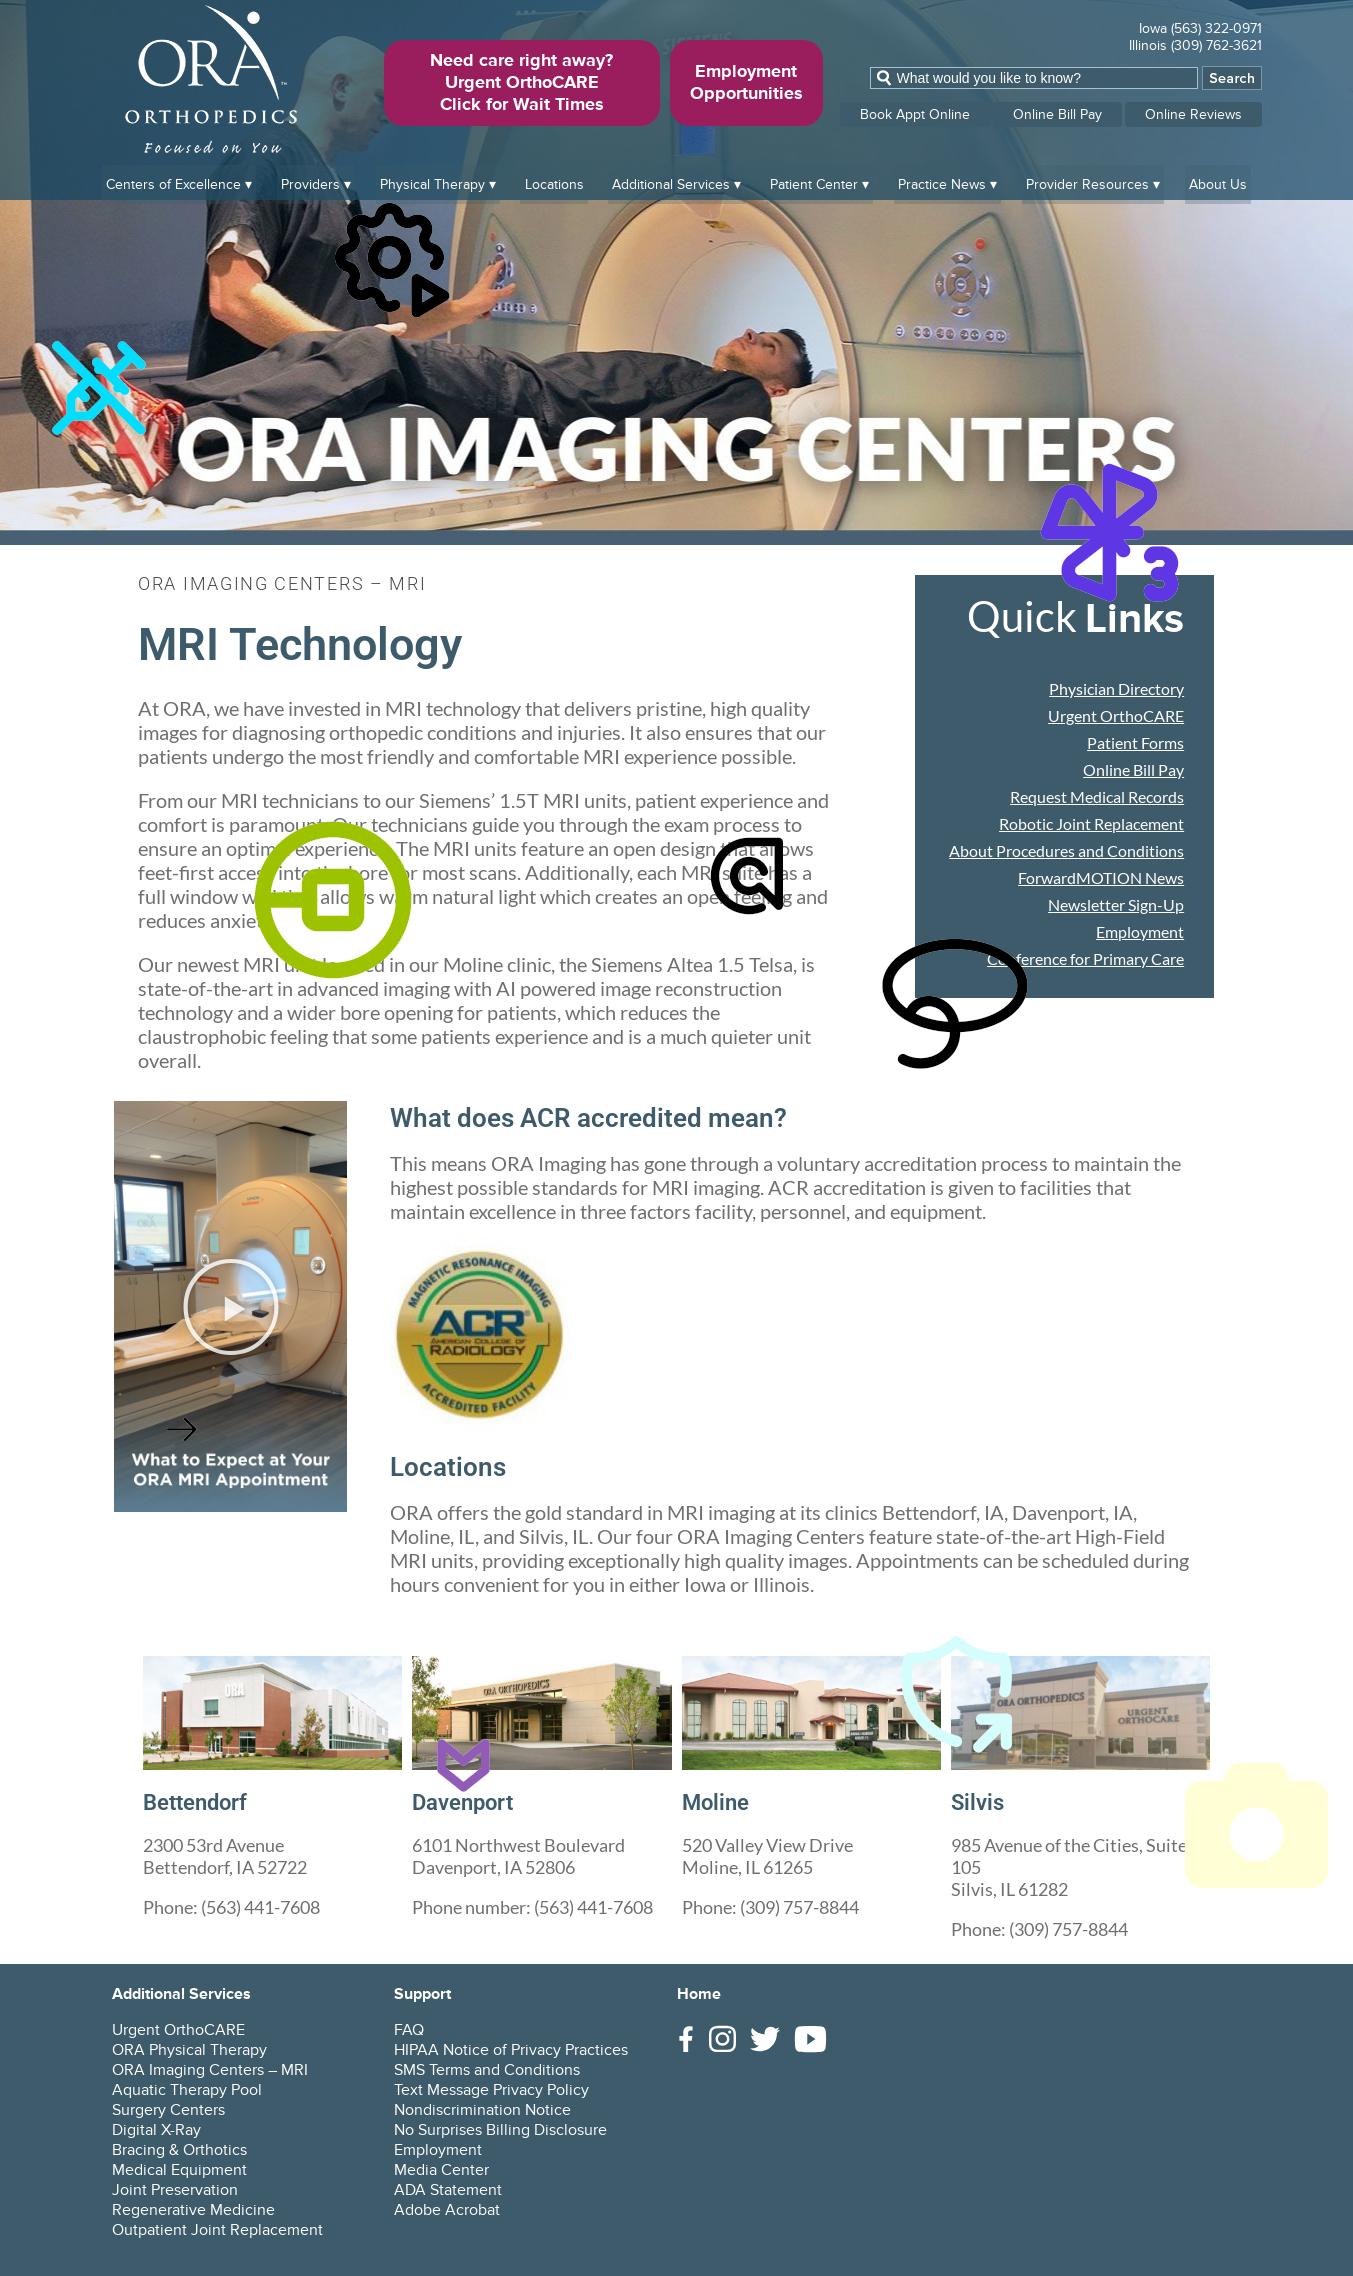  What do you see at coordinates (1109, 532) in the screenshot?
I see `set car fan speed to level 3` at bounding box center [1109, 532].